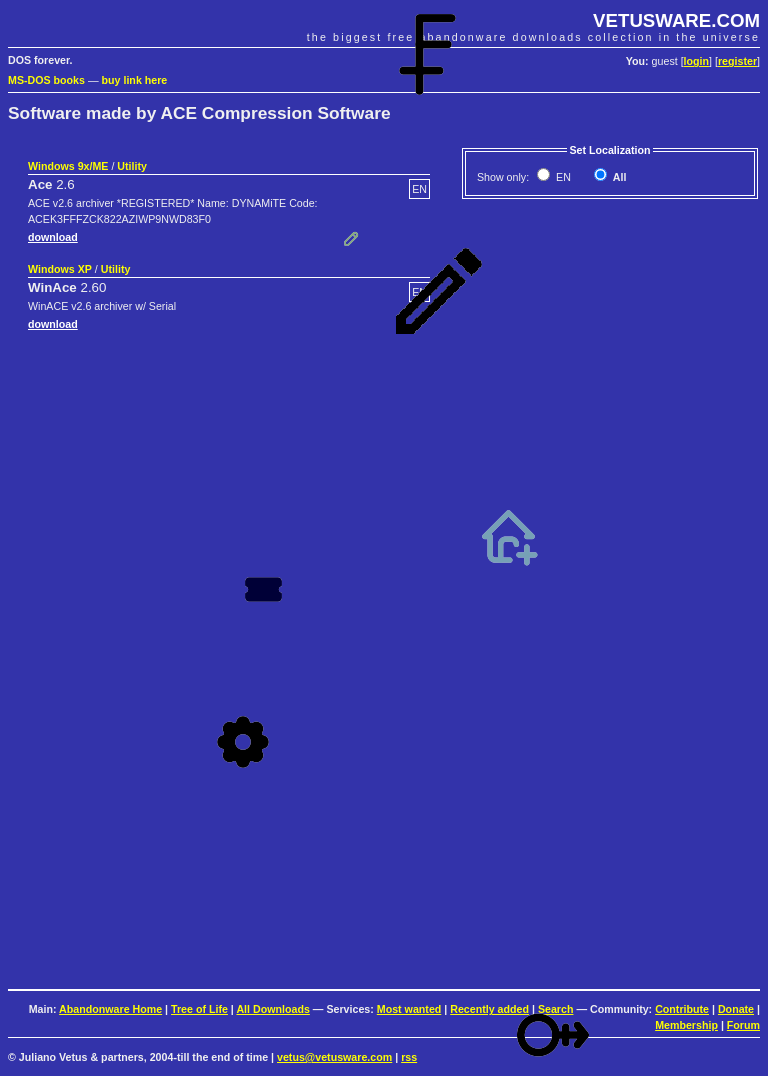 The height and width of the screenshot is (1076, 768). Describe the element at coordinates (243, 742) in the screenshot. I see `open settings menu` at that location.